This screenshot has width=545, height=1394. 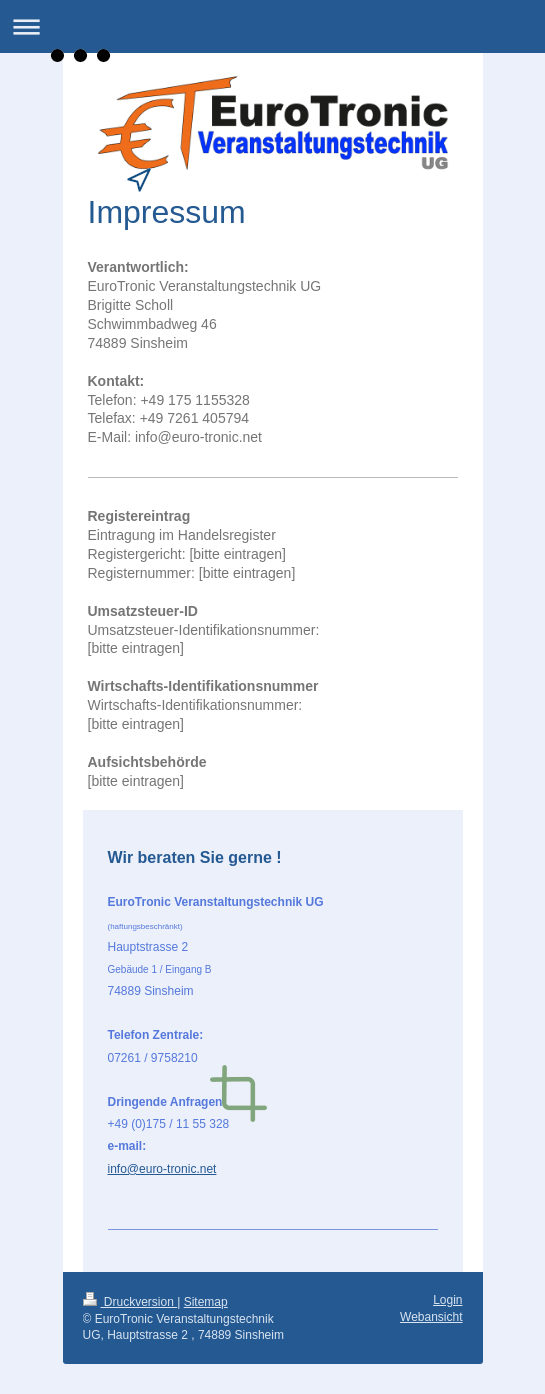 What do you see at coordinates (80, 55) in the screenshot?
I see `access more options or actions` at bounding box center [80, 55].